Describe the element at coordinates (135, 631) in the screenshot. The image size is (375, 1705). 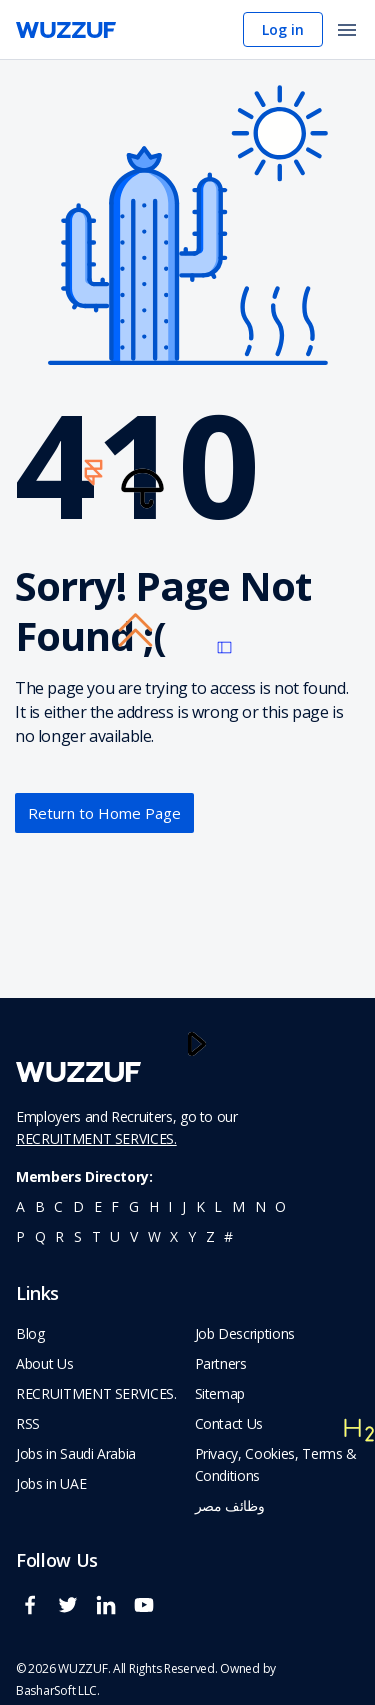
I see `scroll to top of page` at that location.